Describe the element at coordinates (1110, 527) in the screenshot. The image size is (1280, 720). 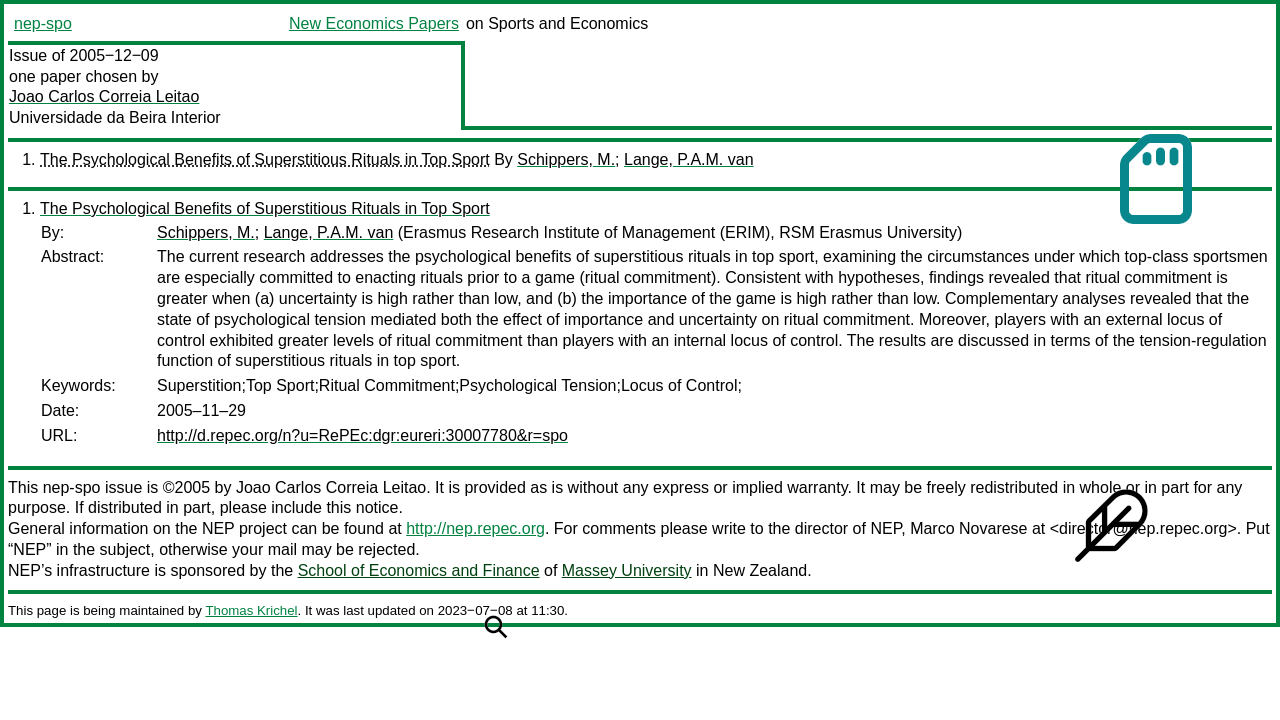
I see `compose a new message or post` at that location.